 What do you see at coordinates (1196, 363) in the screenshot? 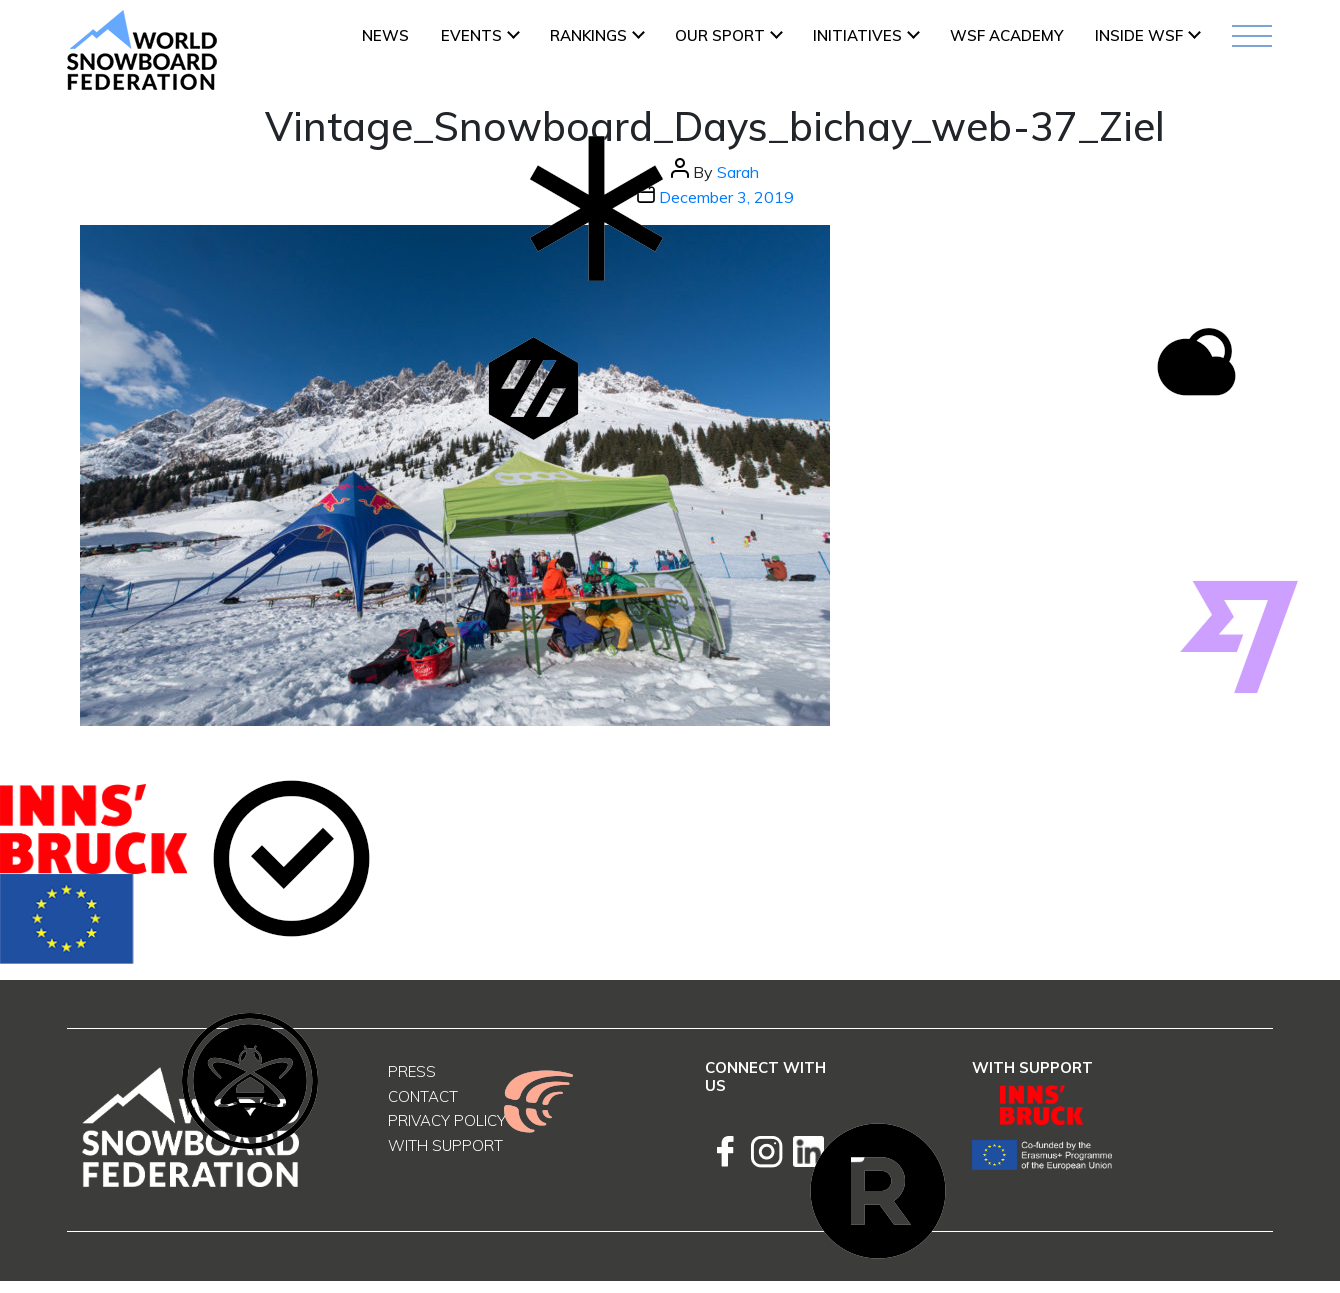
I see `indicates partly cloudy weather conditions` at bounding box center [1196, 363].